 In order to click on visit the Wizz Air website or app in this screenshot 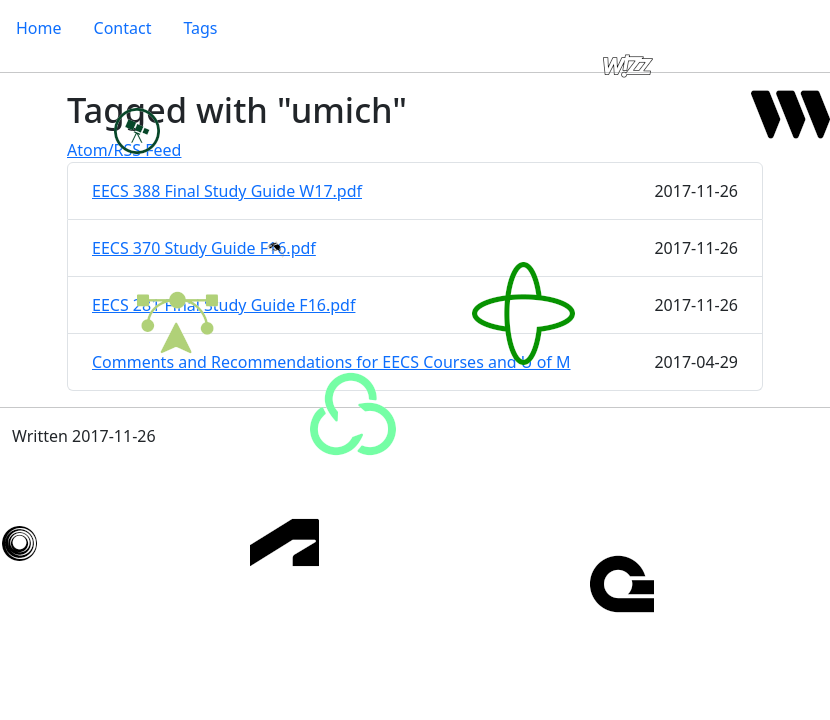, I will do `click(628, 66)`.